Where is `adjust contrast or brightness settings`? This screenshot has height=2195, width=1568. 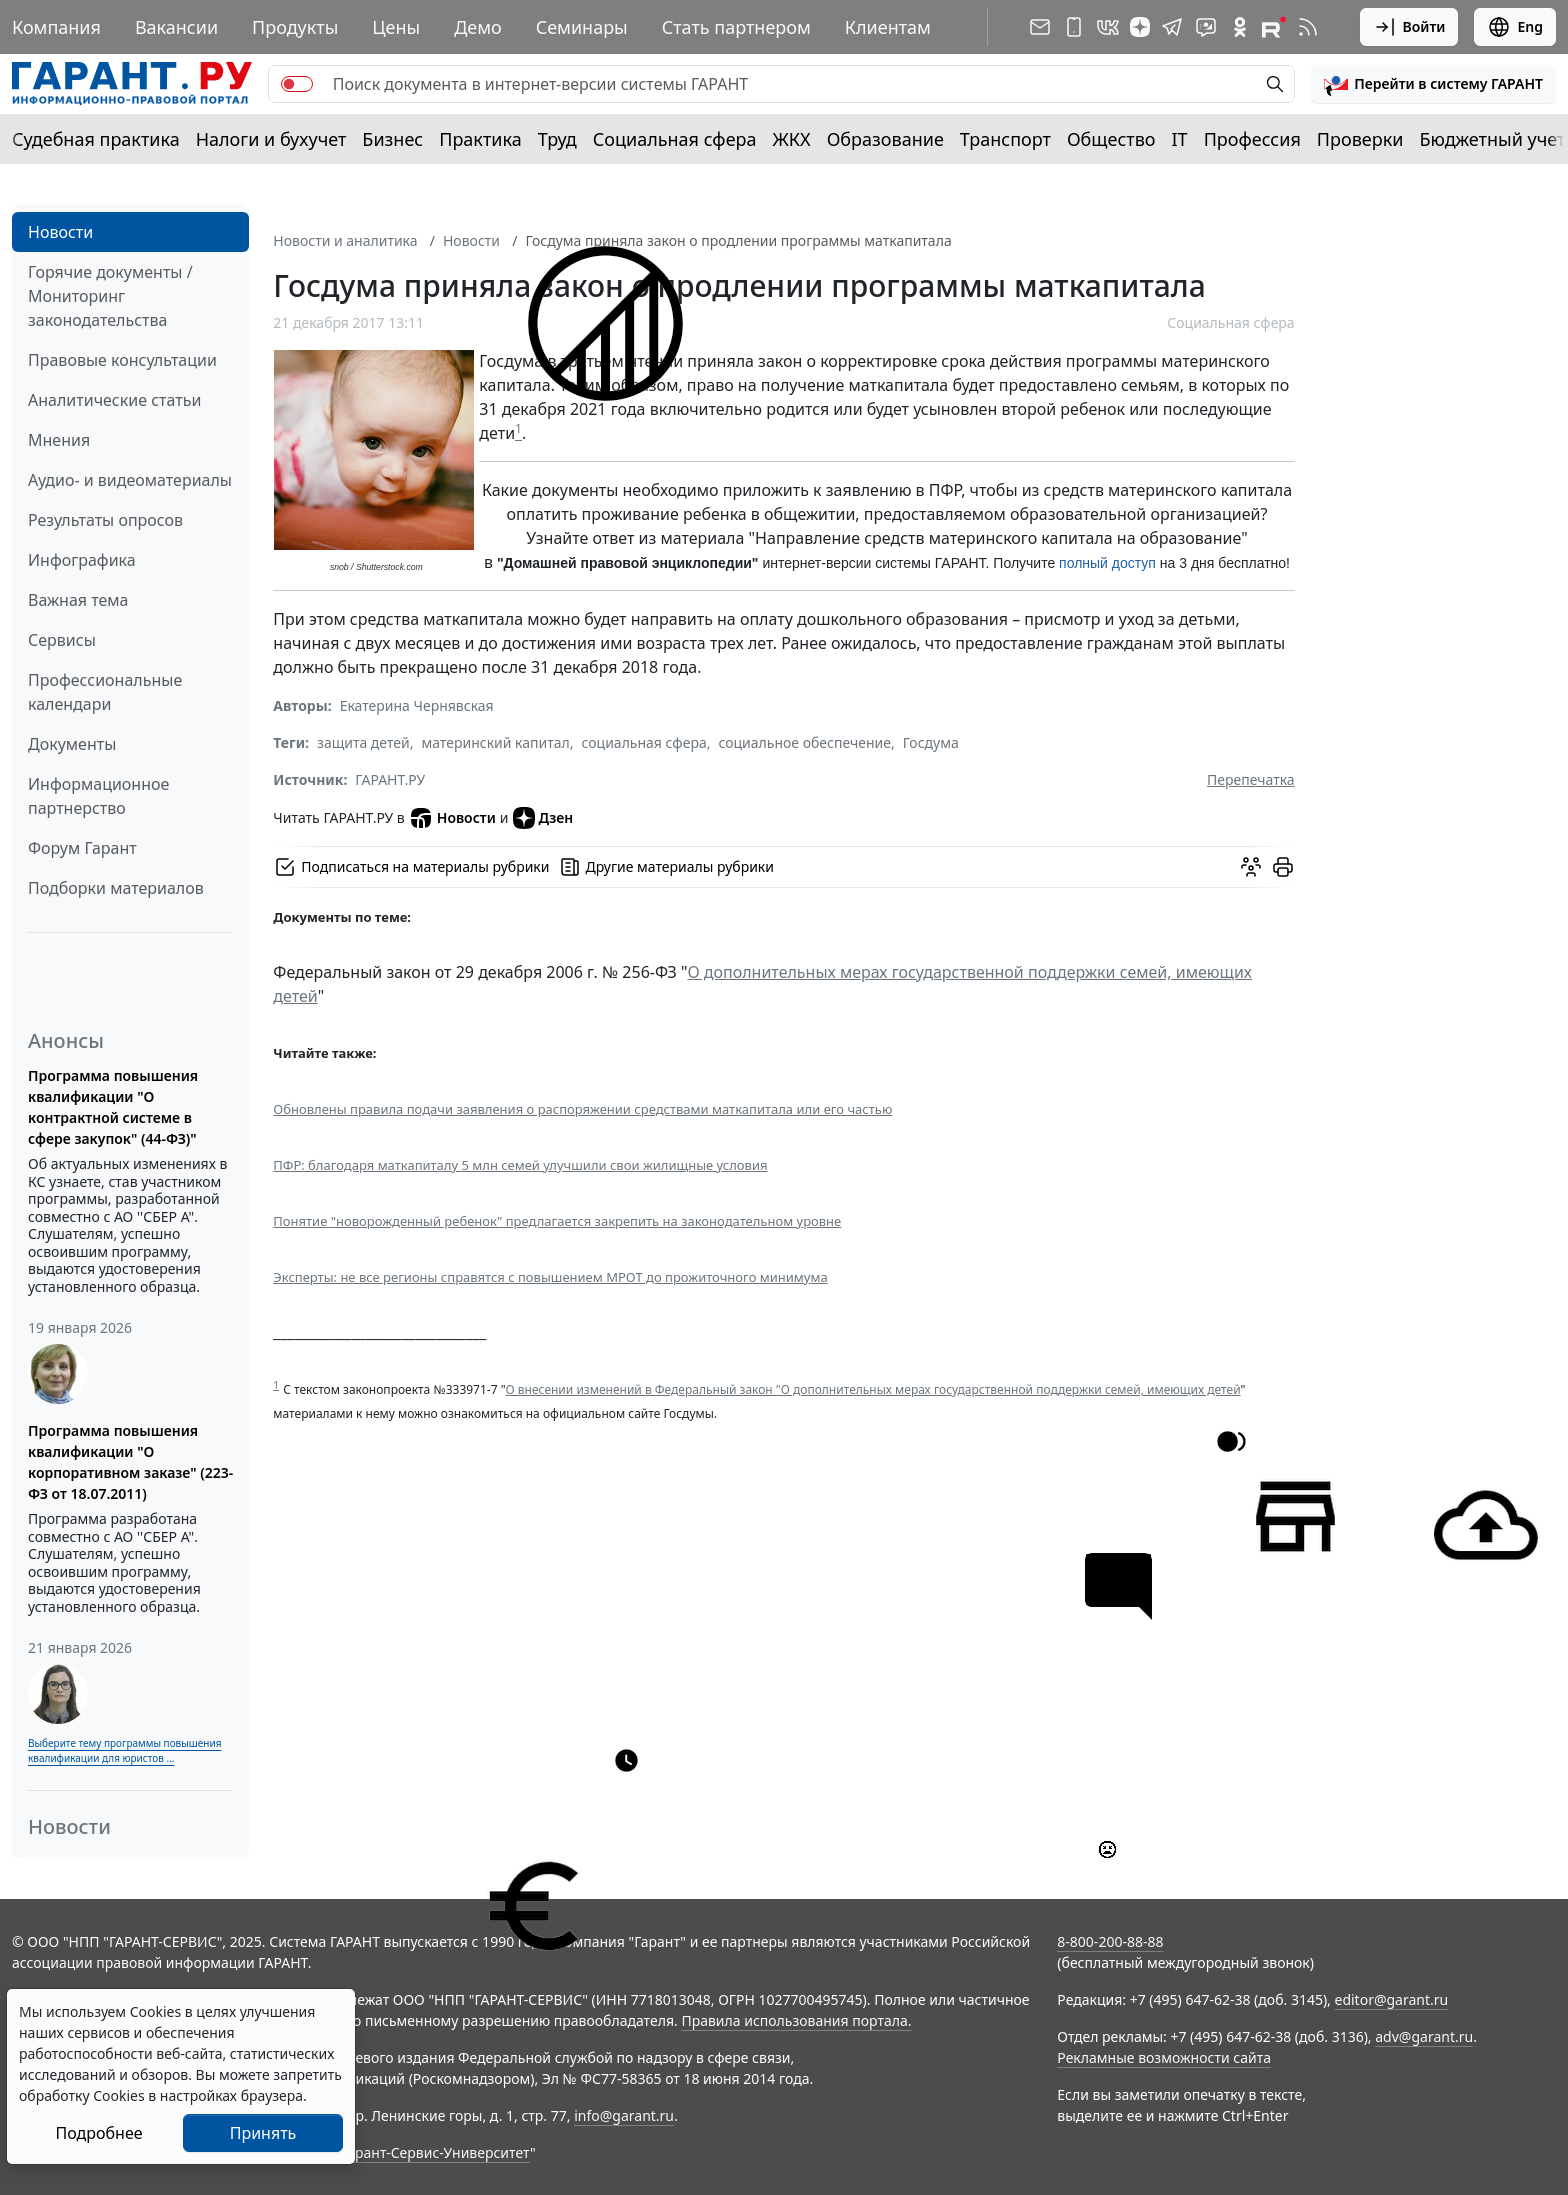
adjust contrast or brightness settings is located at coordinates (605, 323).